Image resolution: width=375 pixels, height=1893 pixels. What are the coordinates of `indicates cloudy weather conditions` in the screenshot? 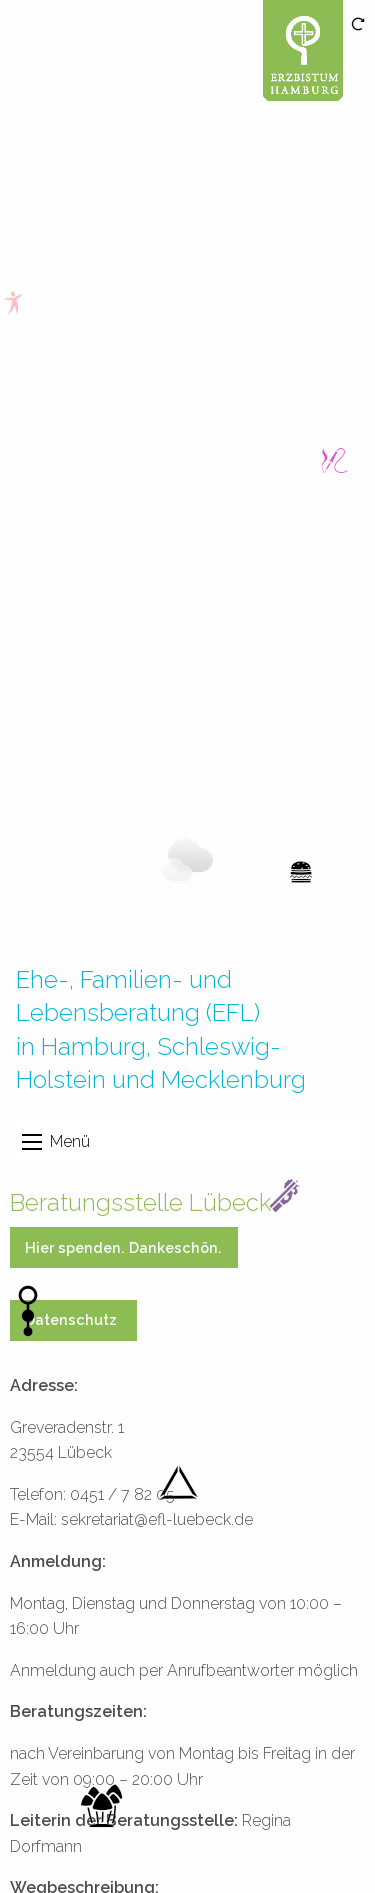 It's located at (187, 860).